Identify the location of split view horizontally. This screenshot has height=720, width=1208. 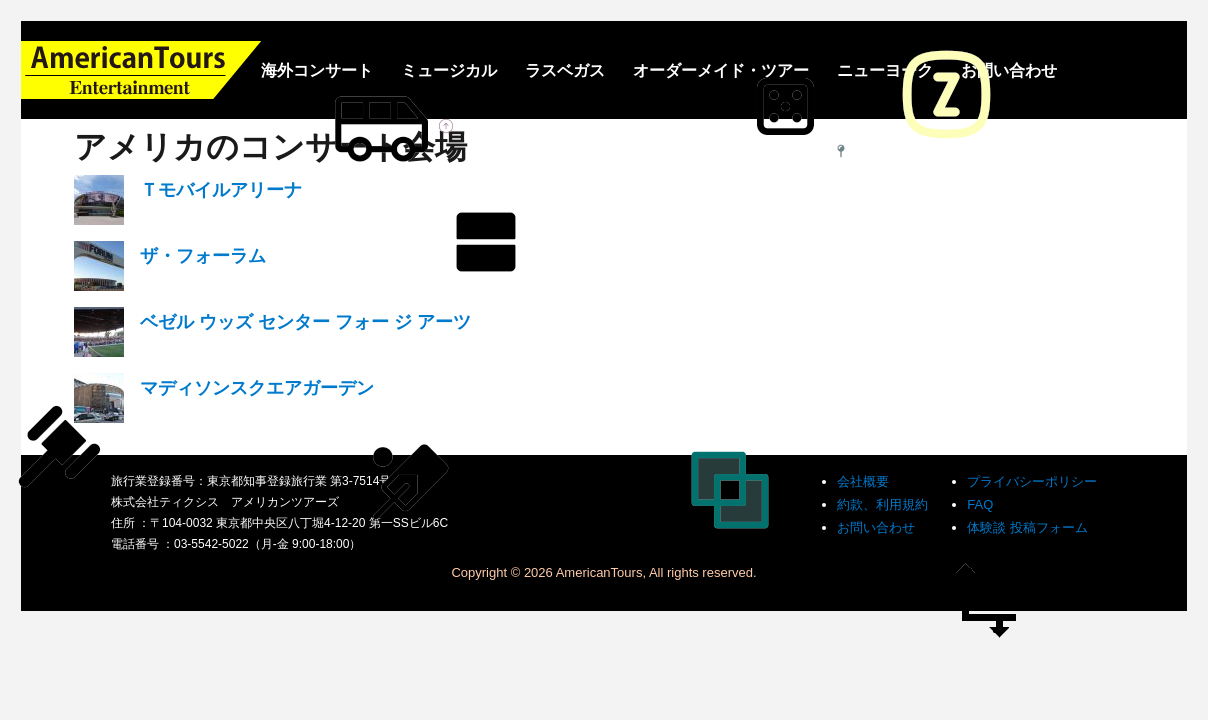
(486, 242).